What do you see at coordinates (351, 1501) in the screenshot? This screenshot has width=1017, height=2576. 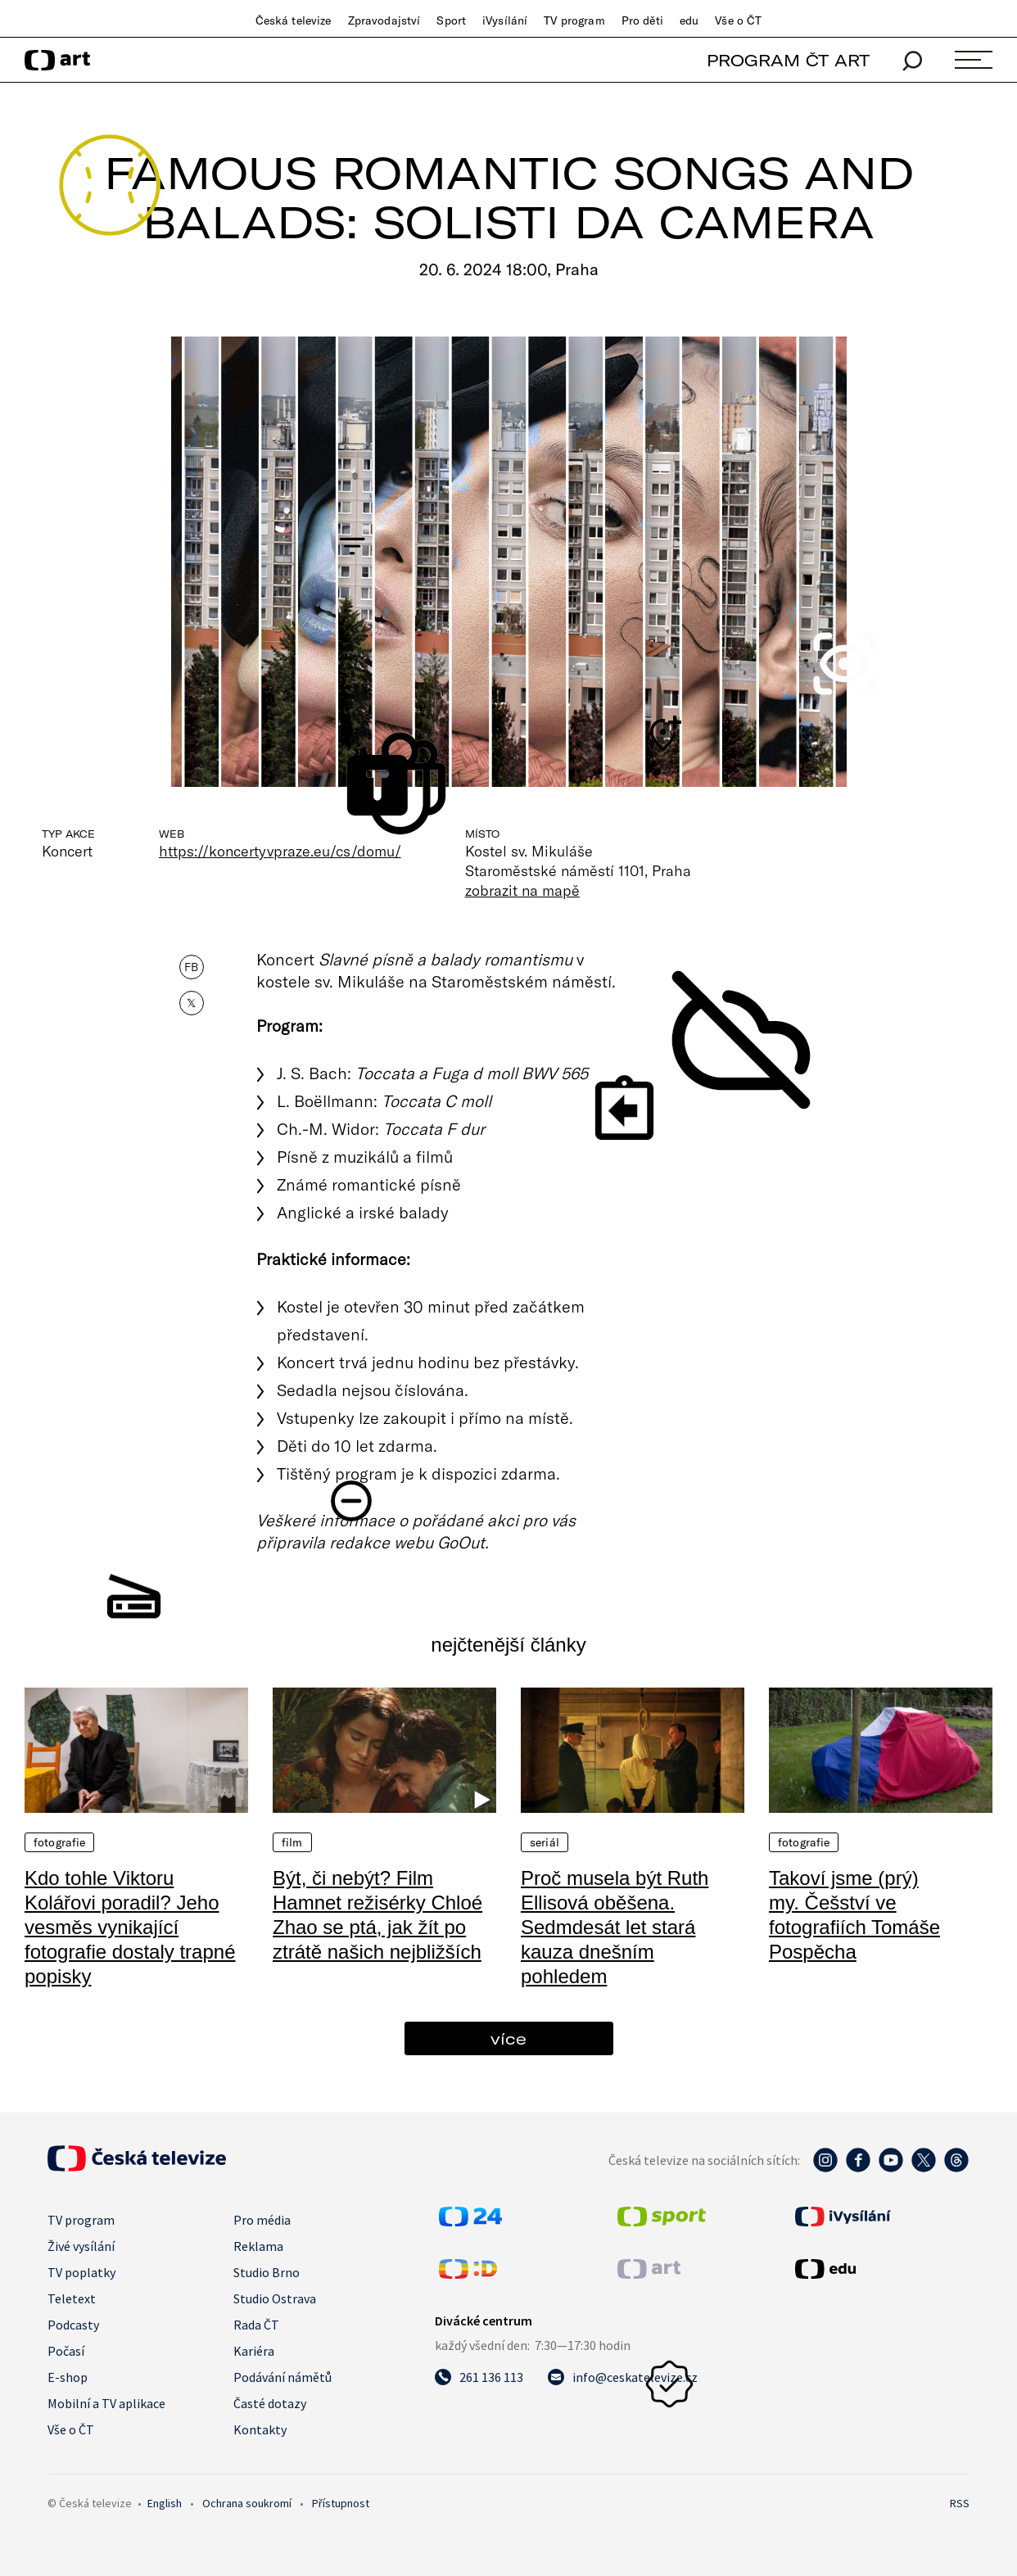 I see `remove an item from a list` at bounding box center [351, 1501].